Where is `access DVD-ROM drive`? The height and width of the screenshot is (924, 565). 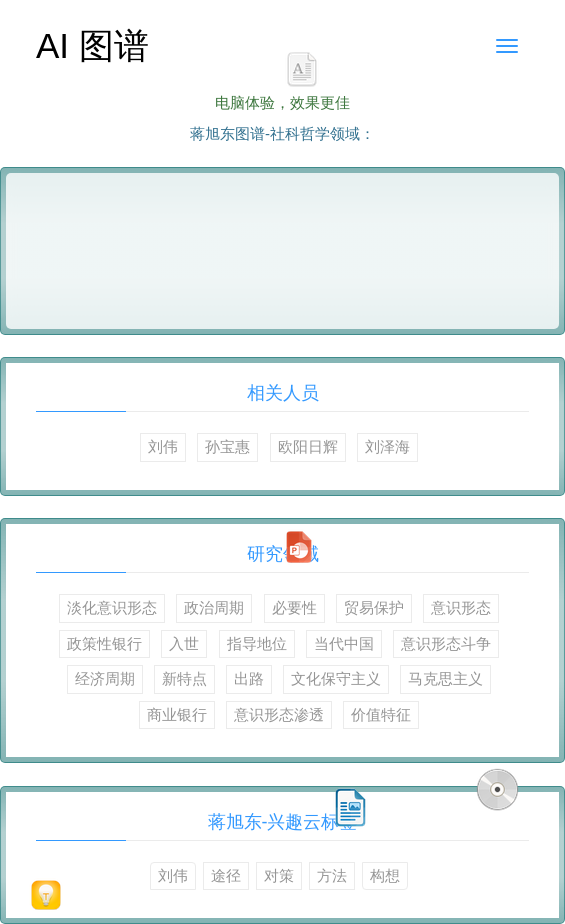
access DVD-ROM drive is located at coordinates (497, 789).